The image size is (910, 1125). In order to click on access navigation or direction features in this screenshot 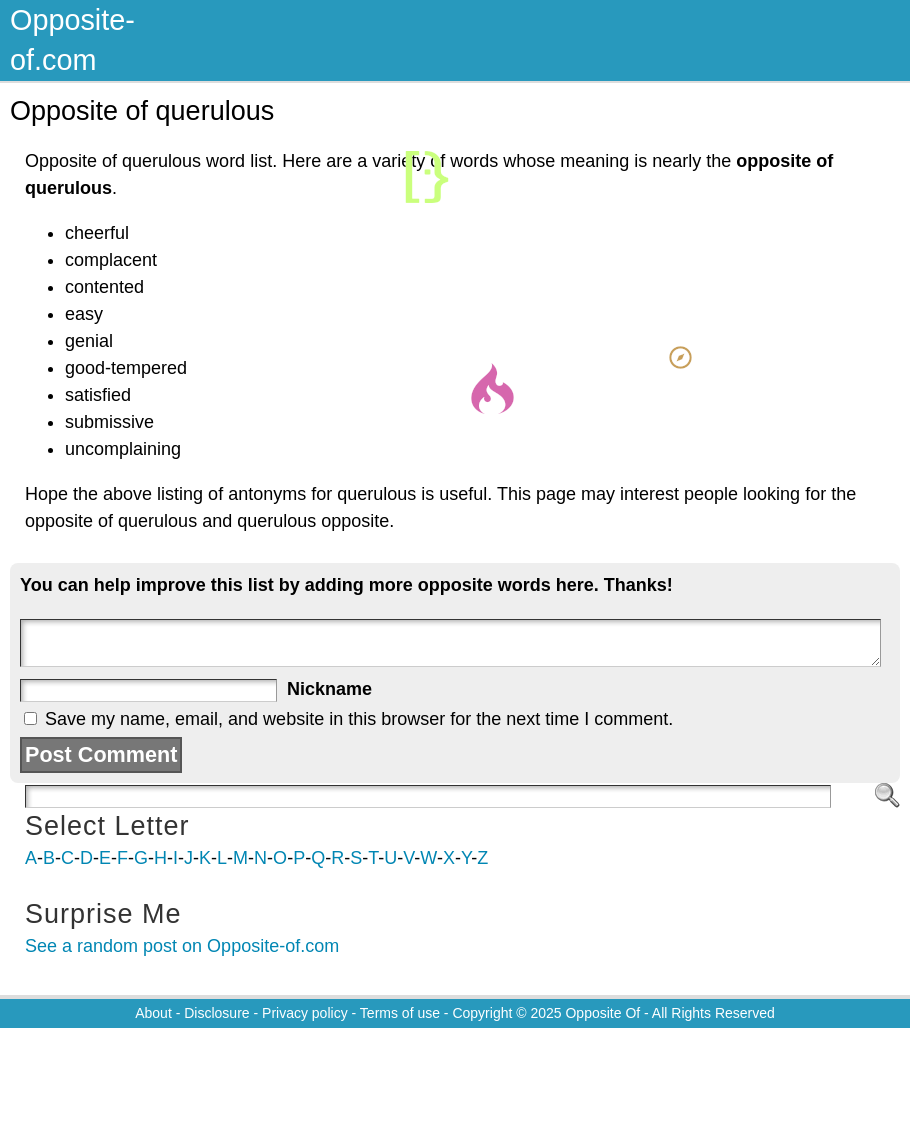, I will do `click(680, 357)`.